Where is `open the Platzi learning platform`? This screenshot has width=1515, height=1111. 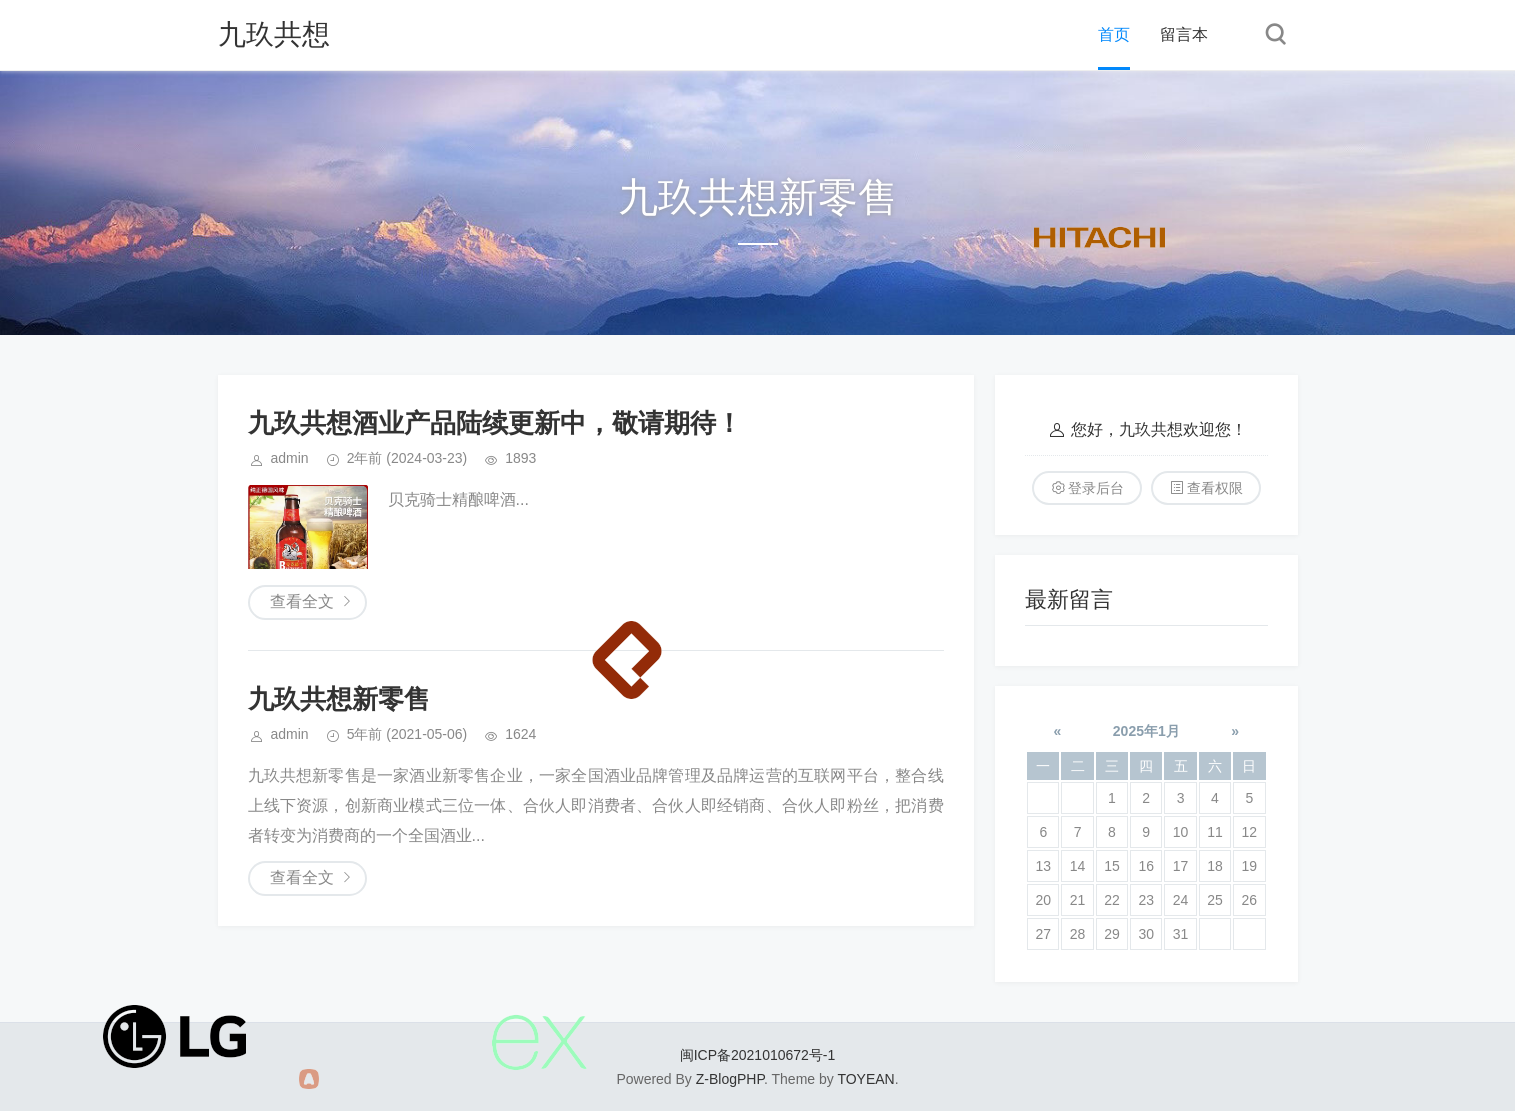
open the Platzi learning platform is located at coordinates (627, 660).